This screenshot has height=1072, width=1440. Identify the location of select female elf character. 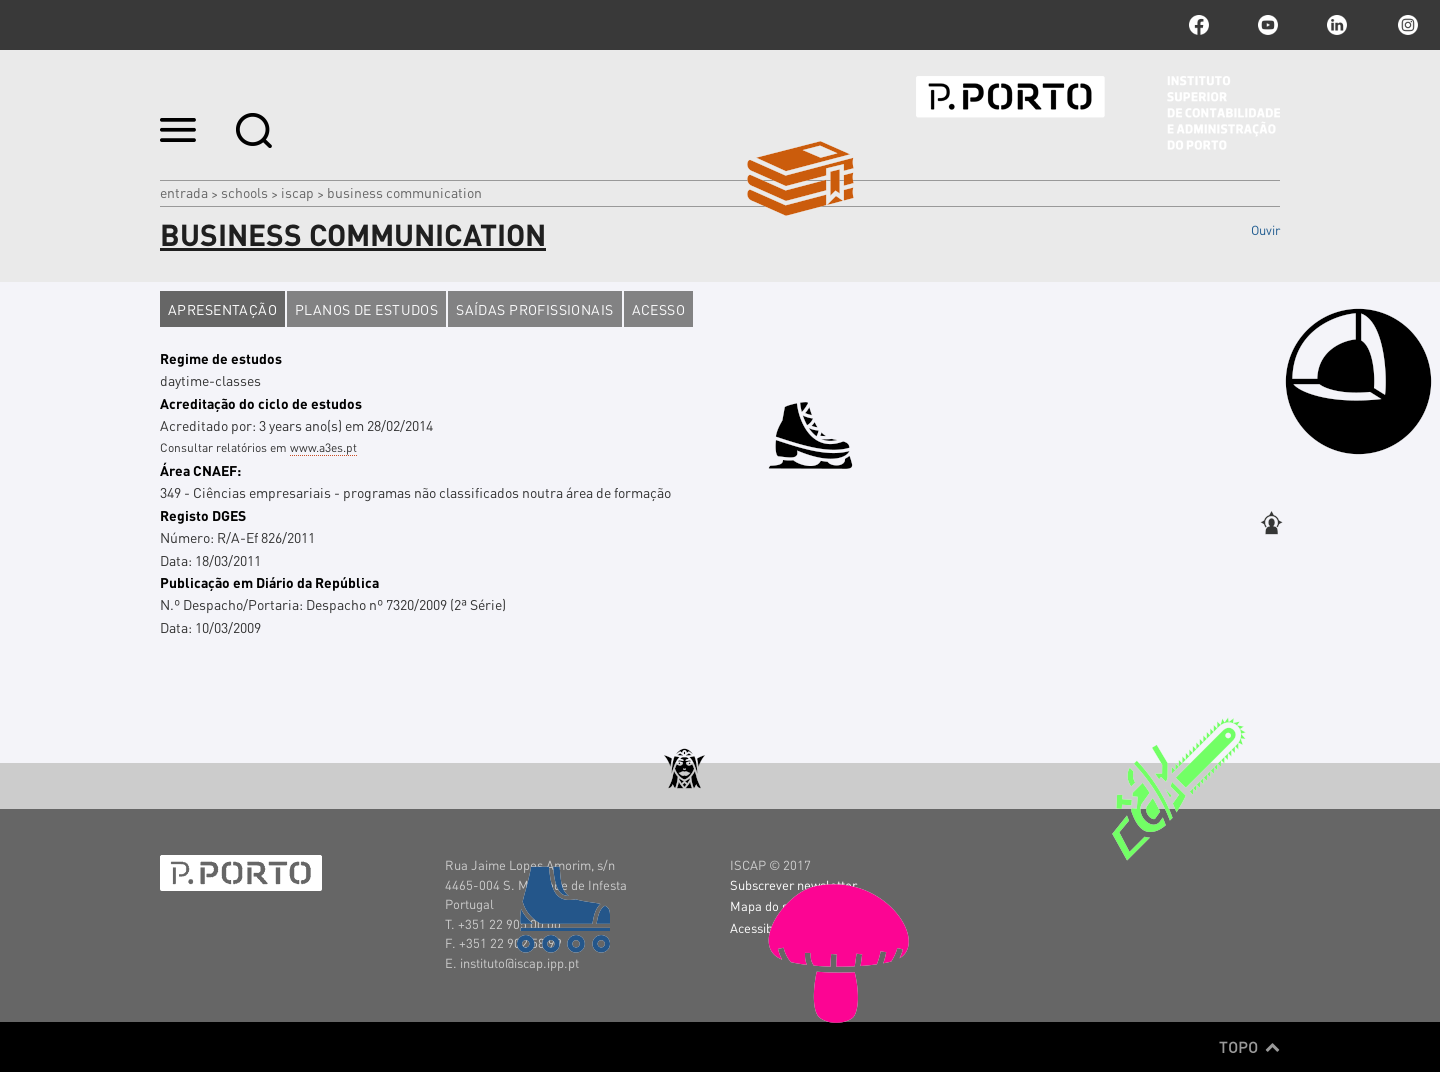
(684, 768).